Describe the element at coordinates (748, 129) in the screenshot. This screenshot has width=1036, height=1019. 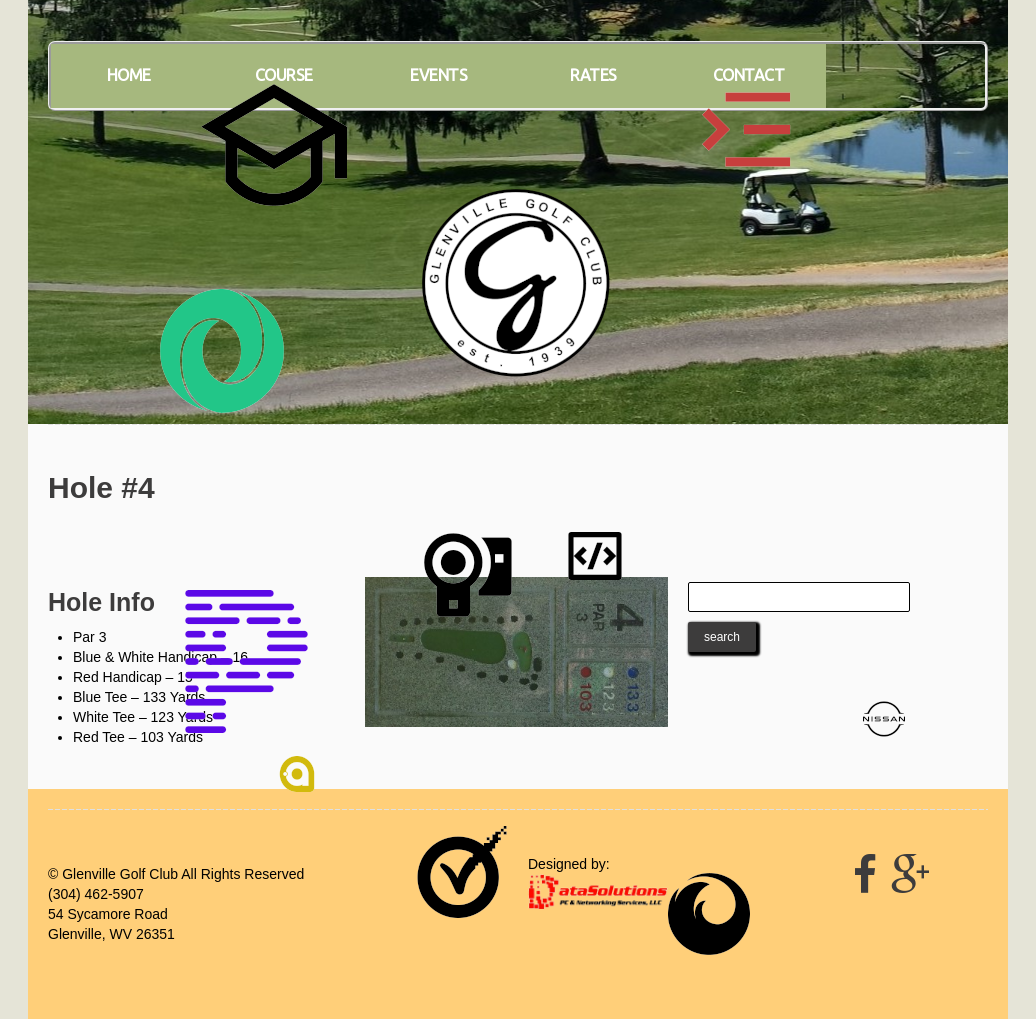
I see `collapse the side menu or navigation panel` at that location.